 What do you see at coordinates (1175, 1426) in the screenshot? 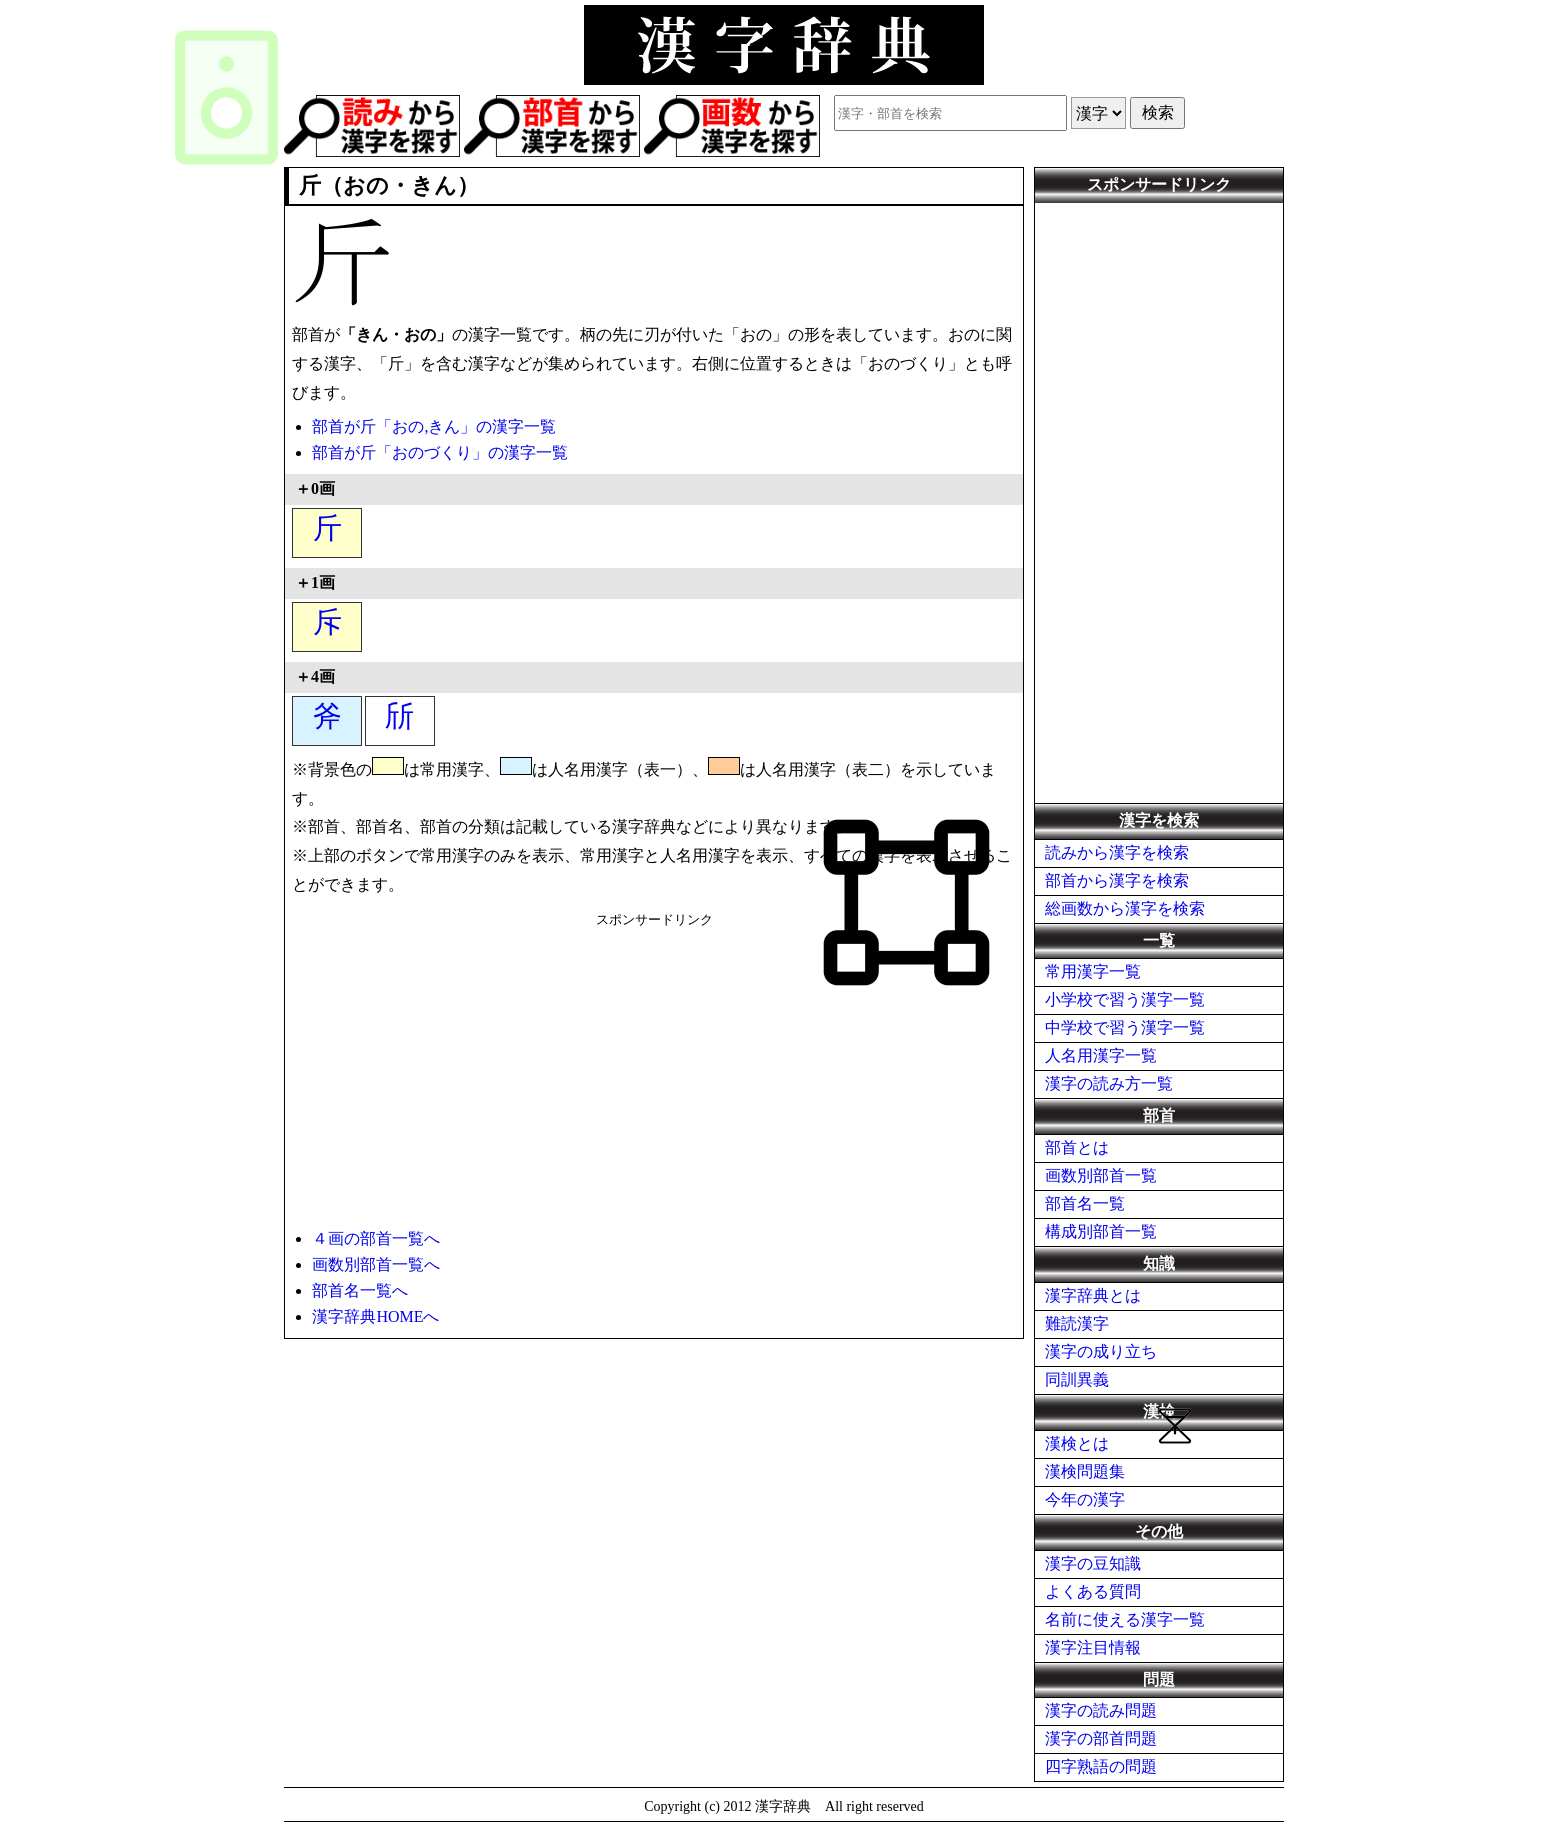
I see `indicates a process is in progress` at bounding box center [1175, 1426].